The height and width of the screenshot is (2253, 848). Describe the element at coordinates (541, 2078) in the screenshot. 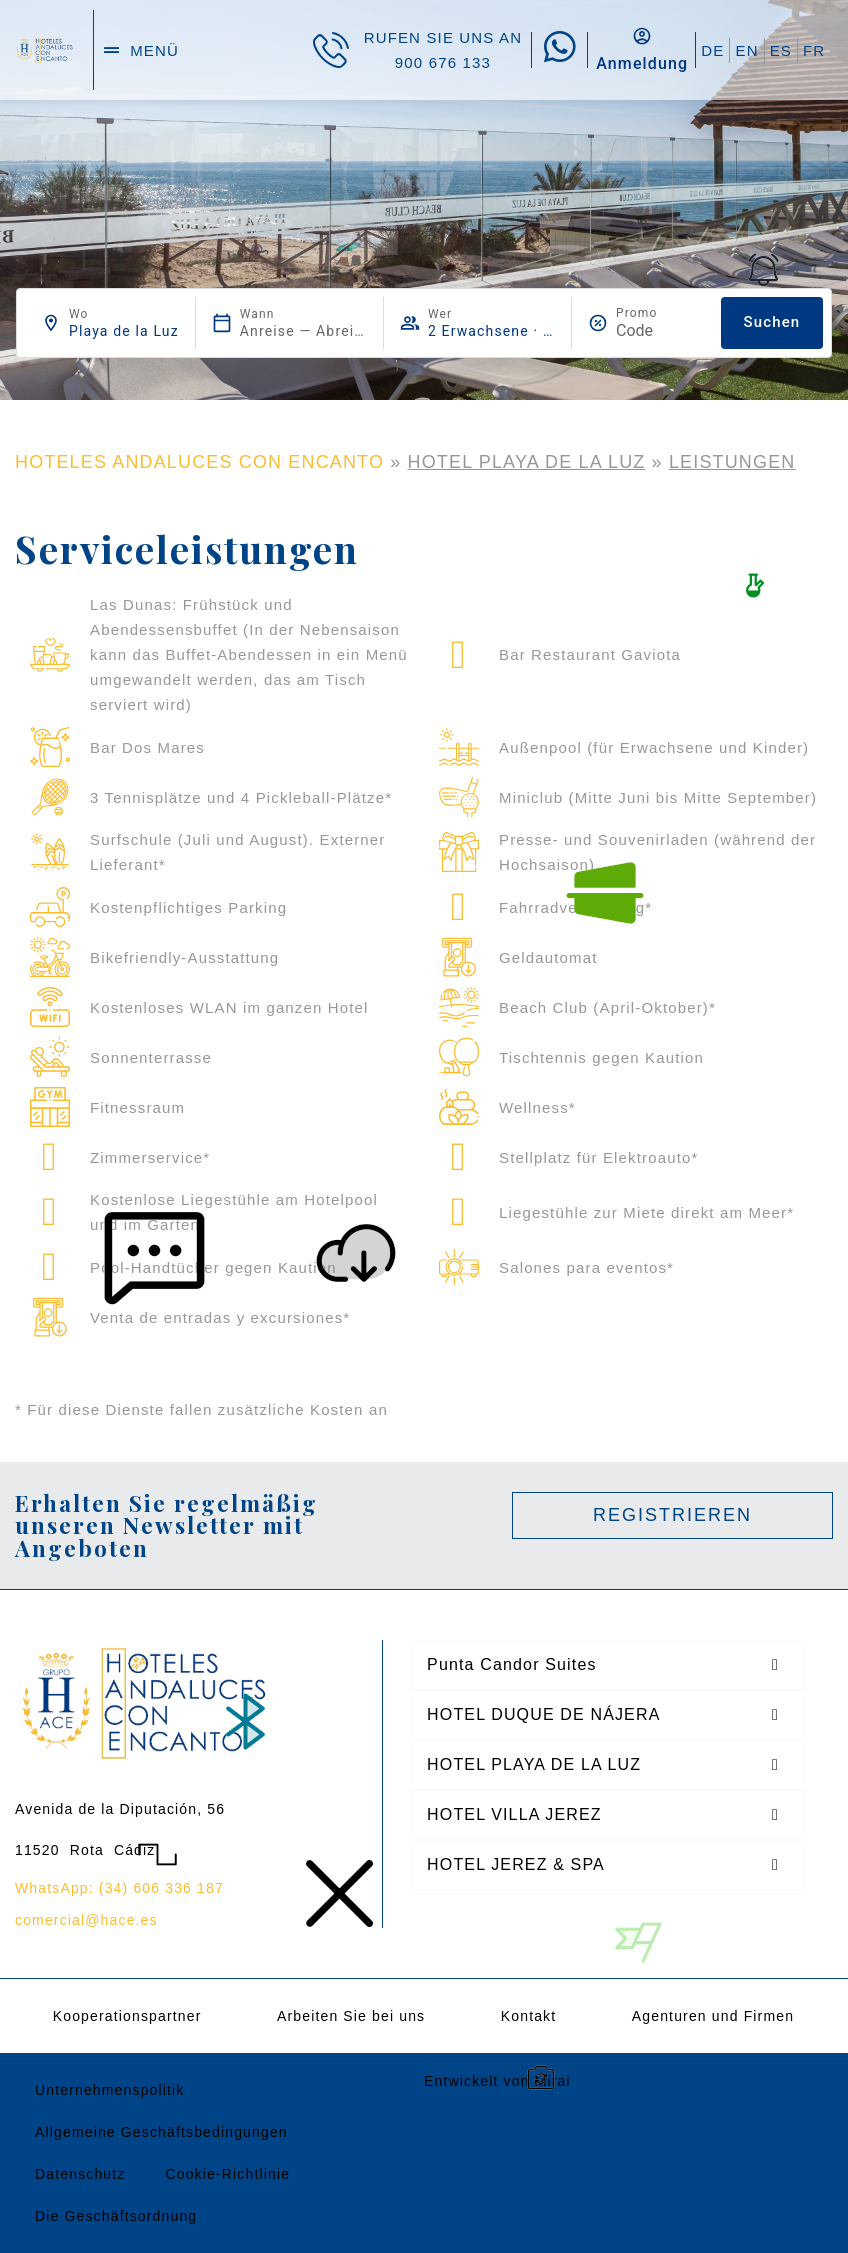

I see `switch between front and rear camera` at that location.